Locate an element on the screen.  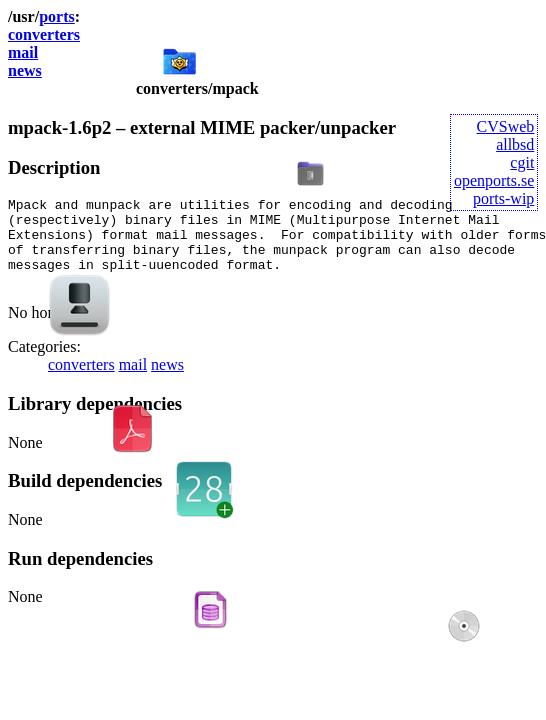
view your desk area using the device camera is located at coordinates (79, 304).